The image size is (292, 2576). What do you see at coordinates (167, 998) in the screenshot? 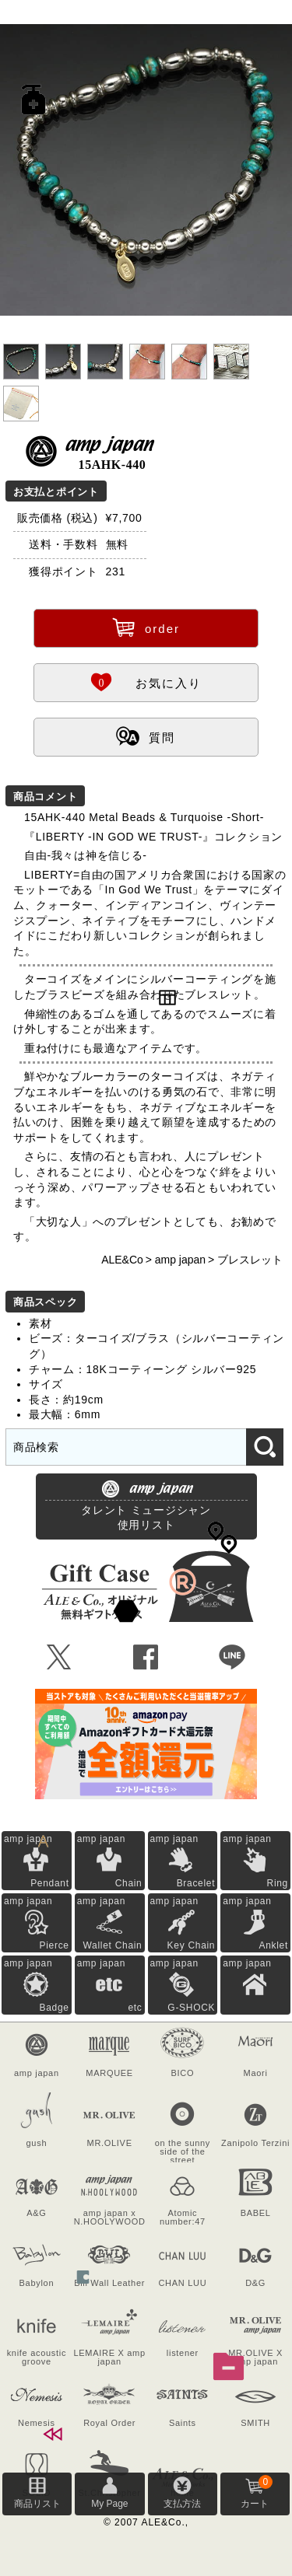
I see `insert a table into a document` at bounding box center [167, 998].